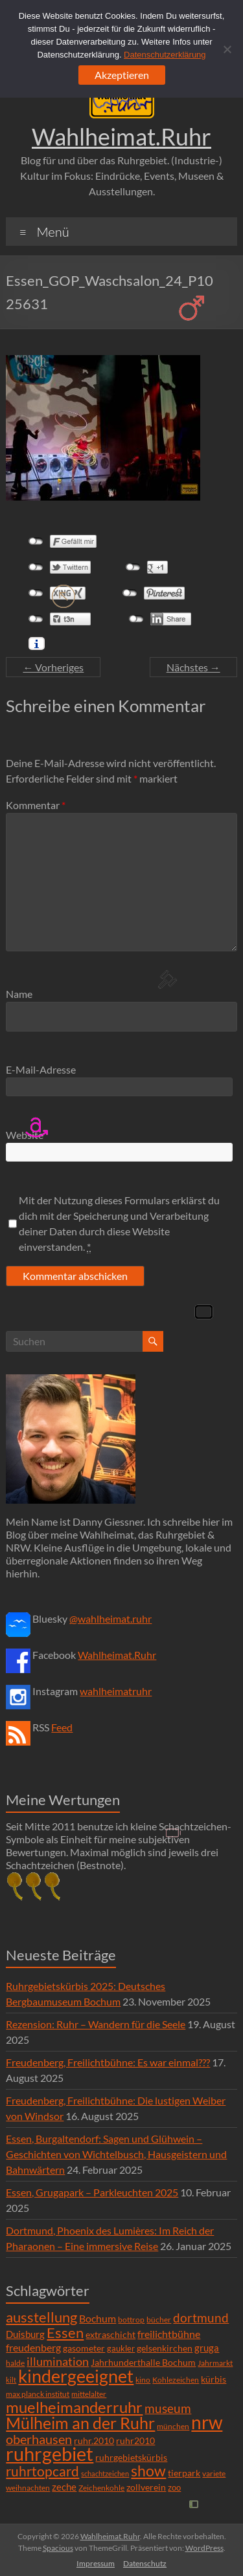  Describe the element at coordinates (64, 596) in the screenshot. I see `navigate back to previous screen` at that location.